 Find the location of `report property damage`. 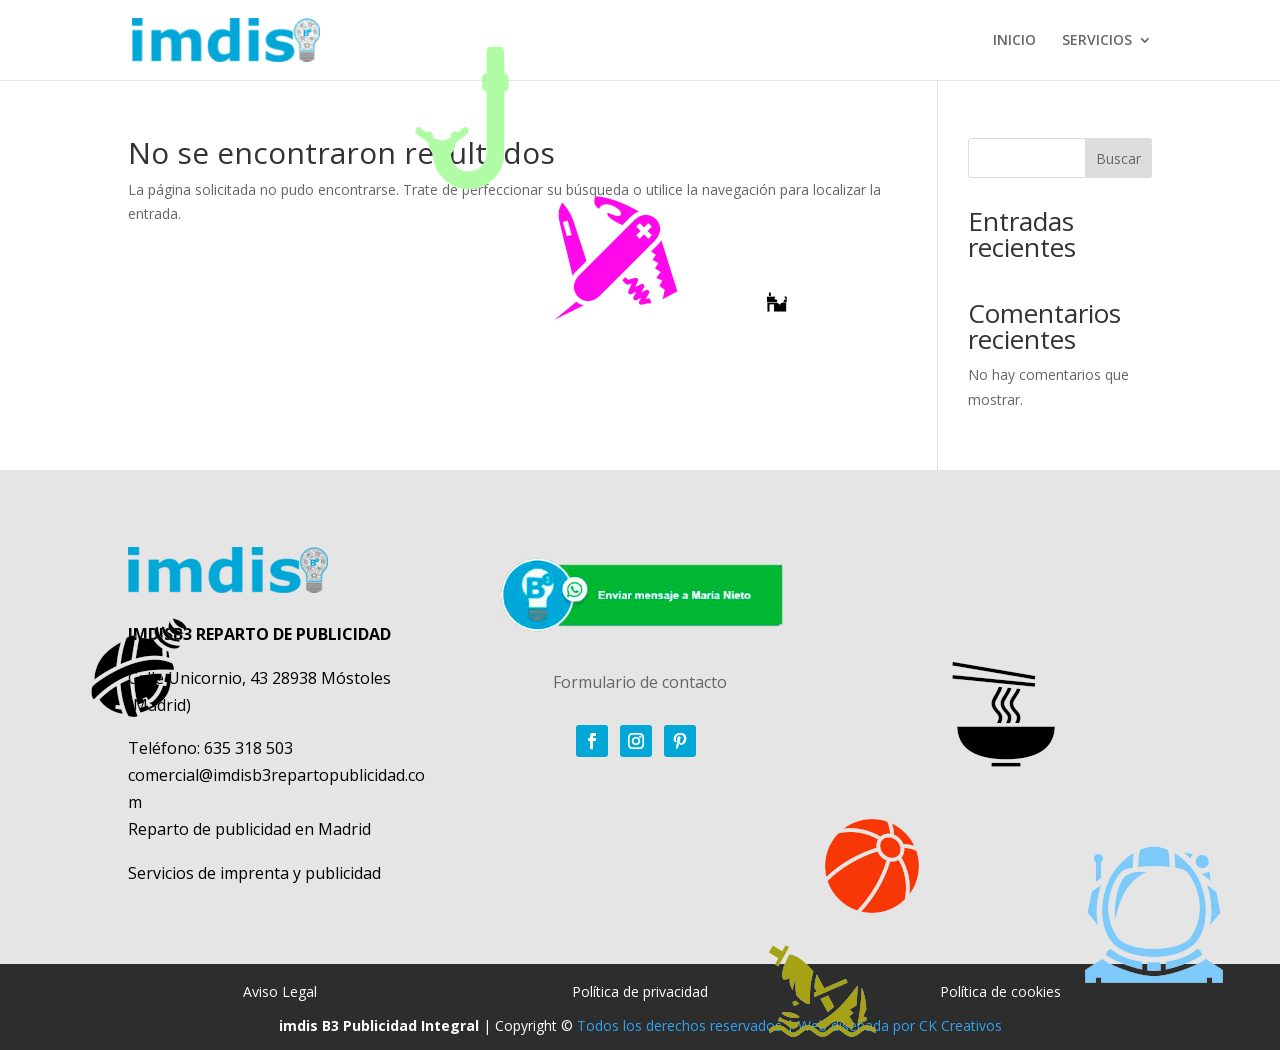

report property damage is located at coordinates (776, 301).